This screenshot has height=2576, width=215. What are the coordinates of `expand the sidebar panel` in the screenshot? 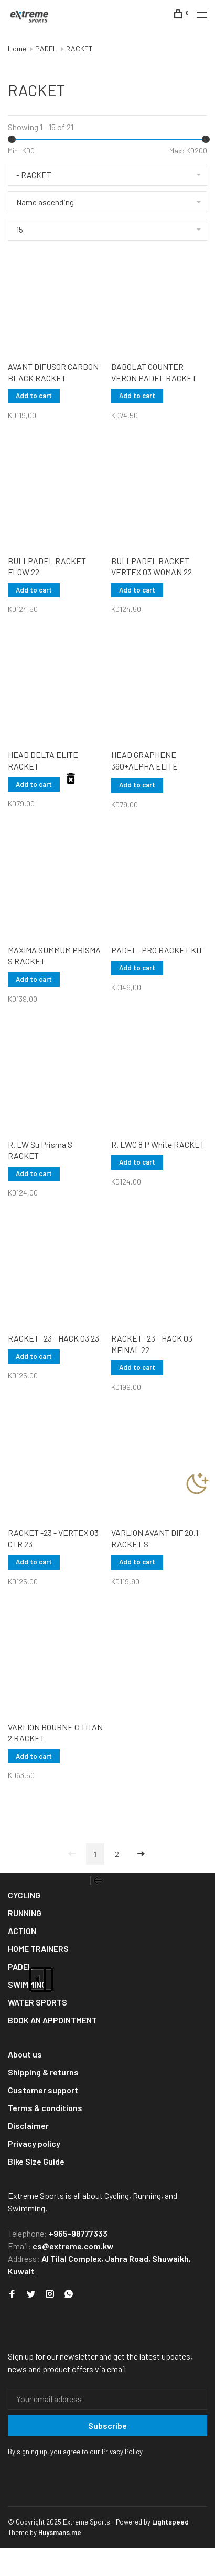 It's located at (41, 1979).